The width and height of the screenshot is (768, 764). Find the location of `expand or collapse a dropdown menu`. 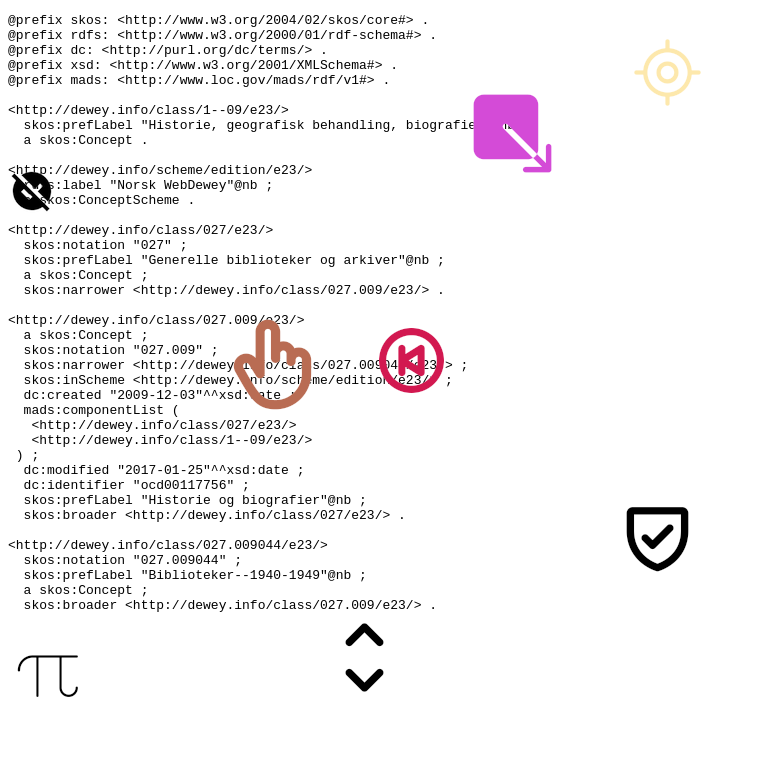

expand or collapse a dropdown menu is located at coordinates (364, 657).